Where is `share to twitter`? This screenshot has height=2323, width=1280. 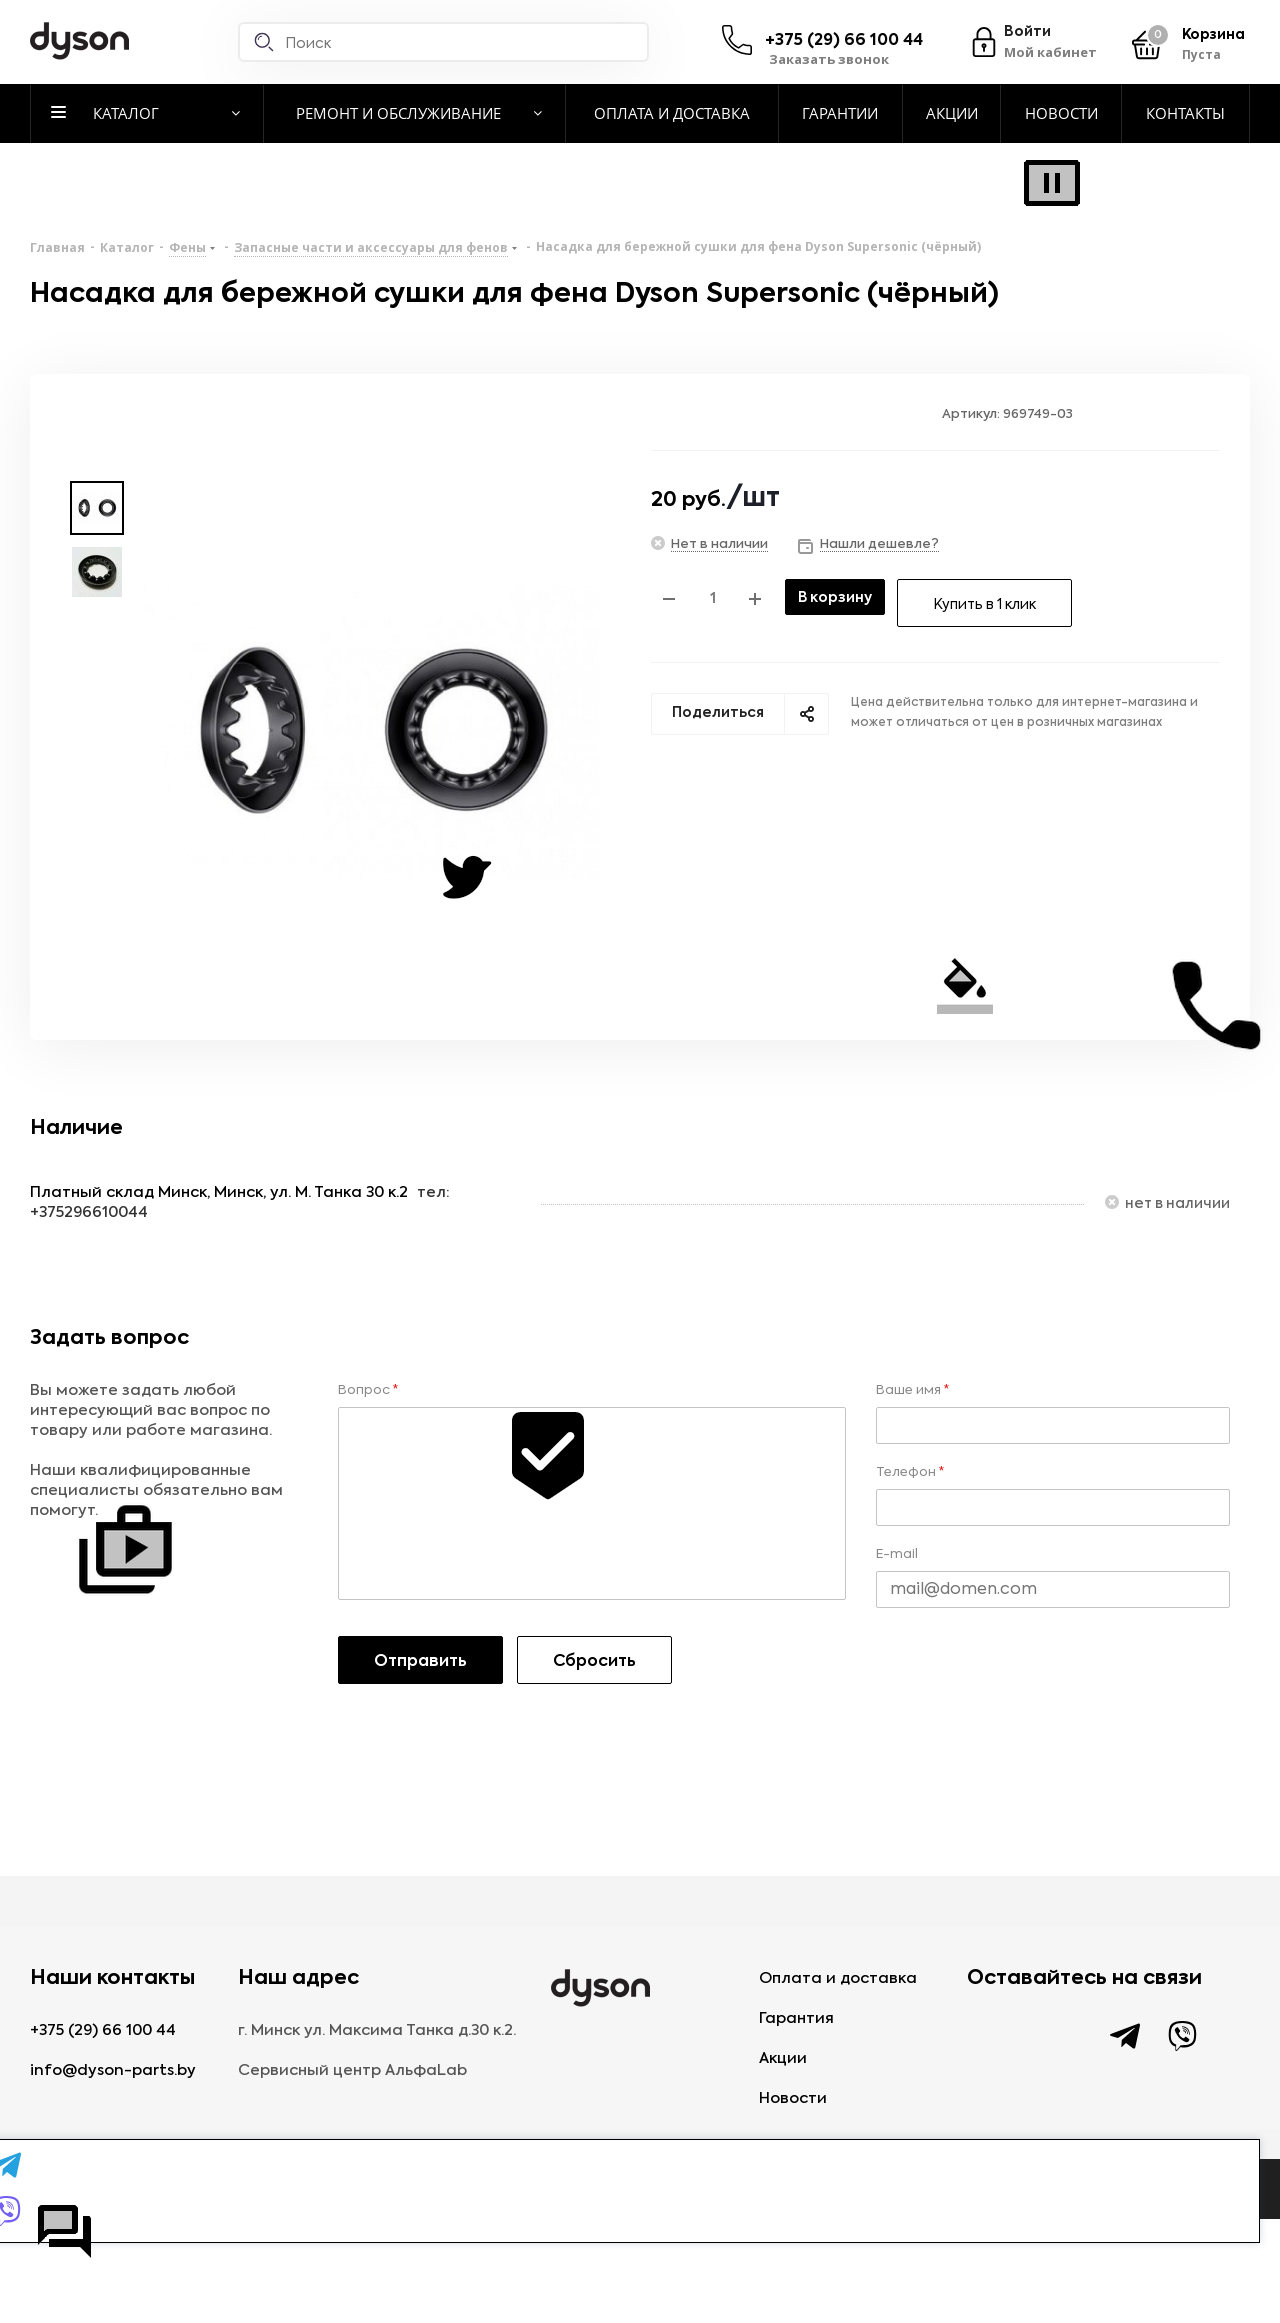
share to twitter is located at coordinates (464, 875).